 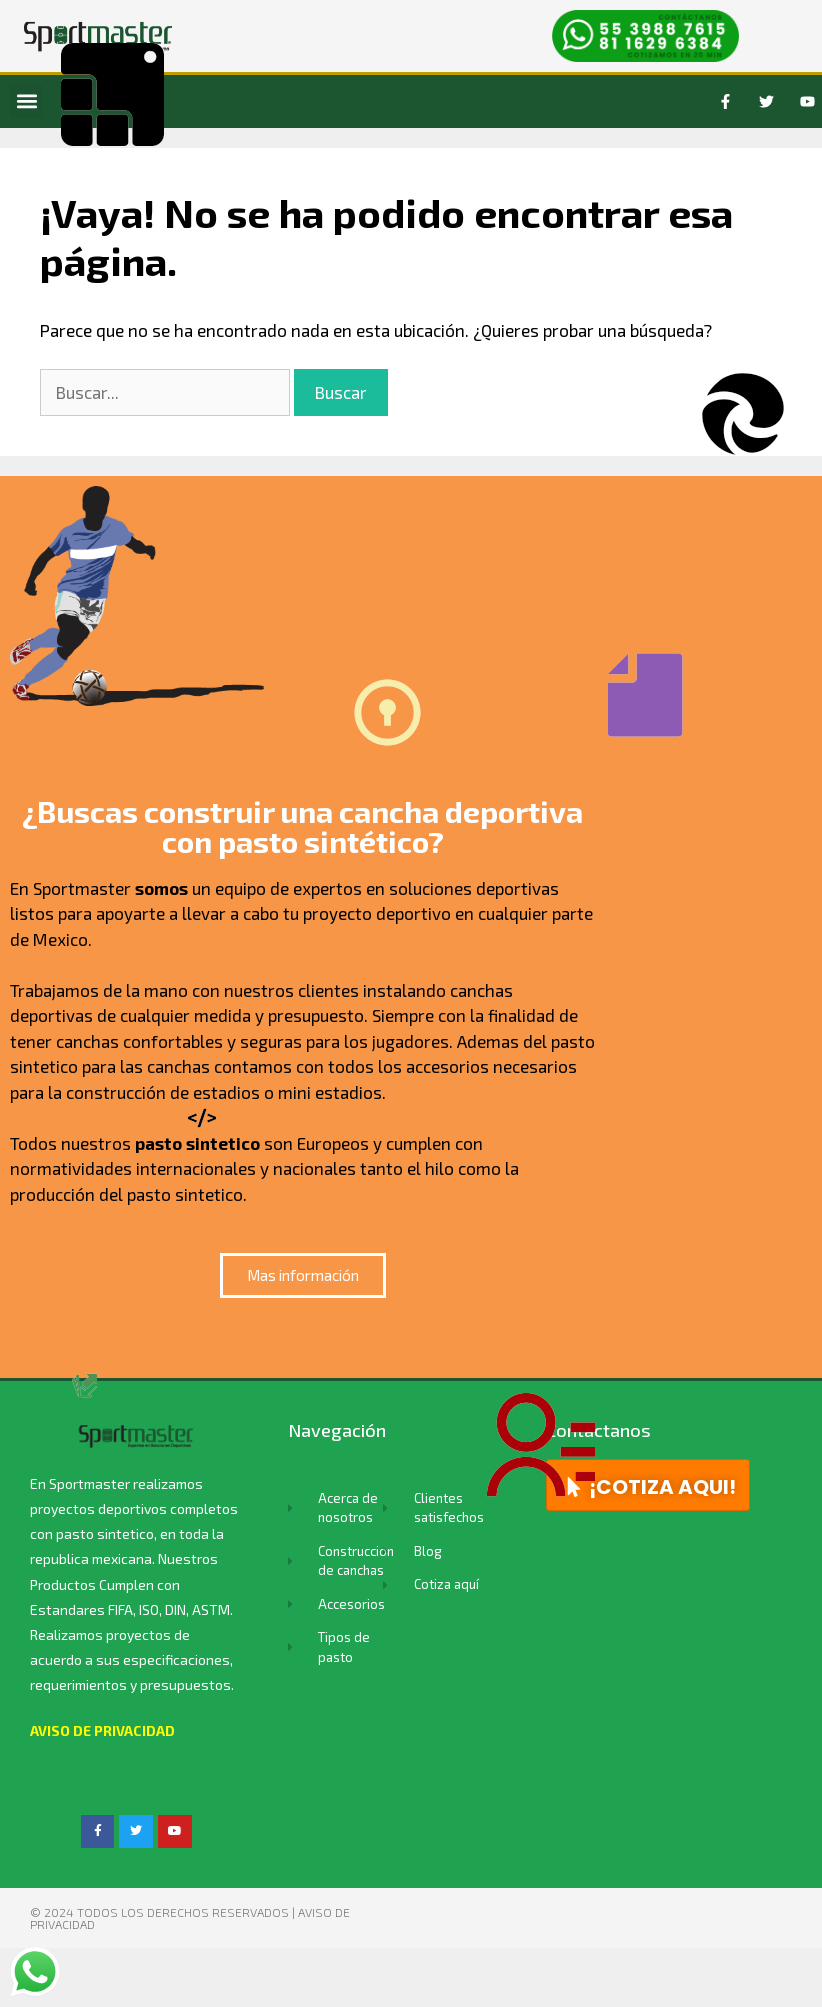 What do you see at coordinates (112, 94) in the screenshot?
I see `LVGL graphics library logo` at bounding box center [112, 94].